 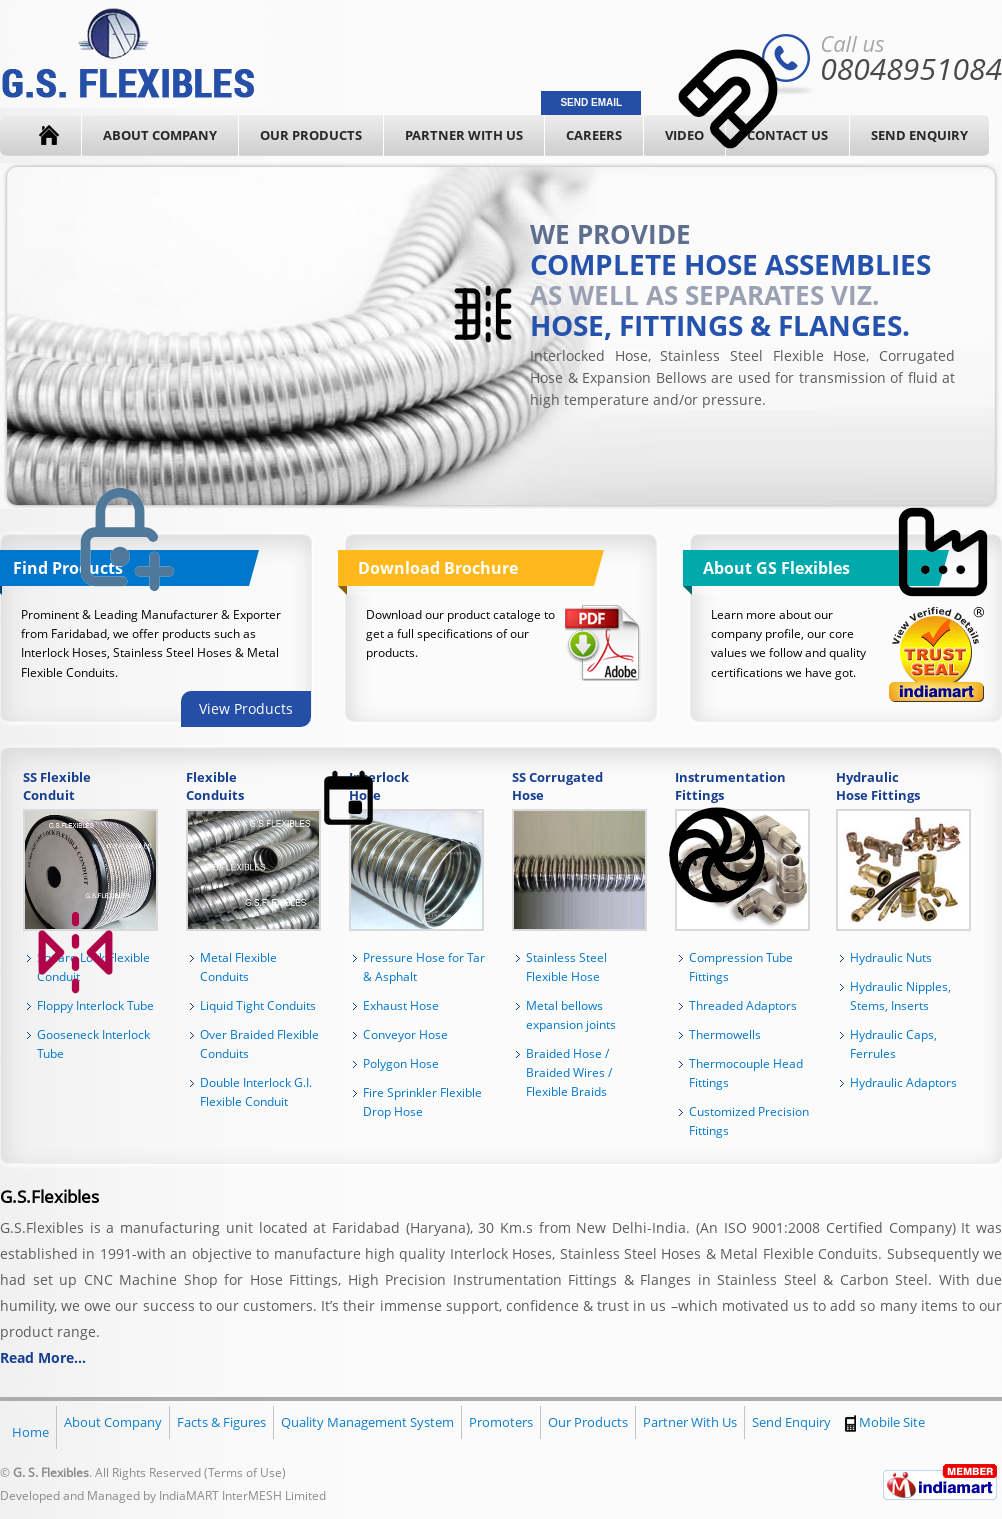 What do you see at coordinates (120, 537) in the screenshot?
I see `add a new password or security credential` at bounding box center [120, 537].